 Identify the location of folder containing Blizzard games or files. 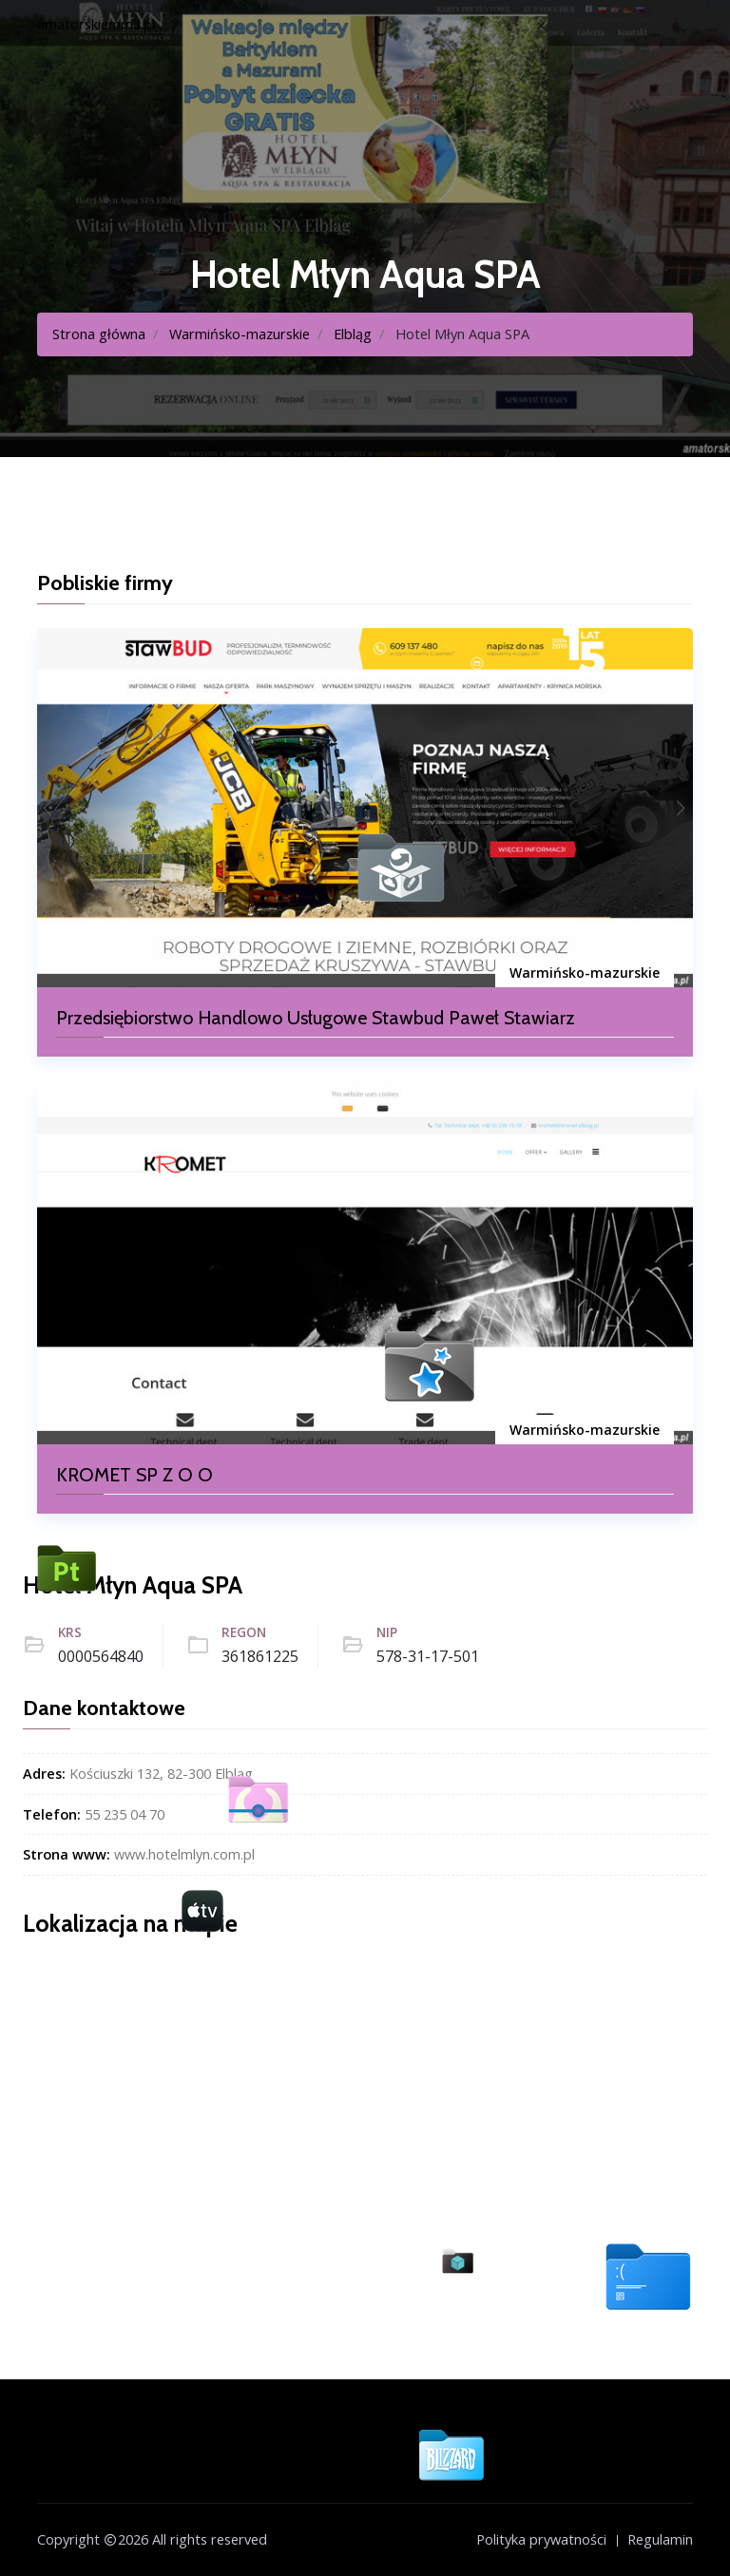
(451, 2456).